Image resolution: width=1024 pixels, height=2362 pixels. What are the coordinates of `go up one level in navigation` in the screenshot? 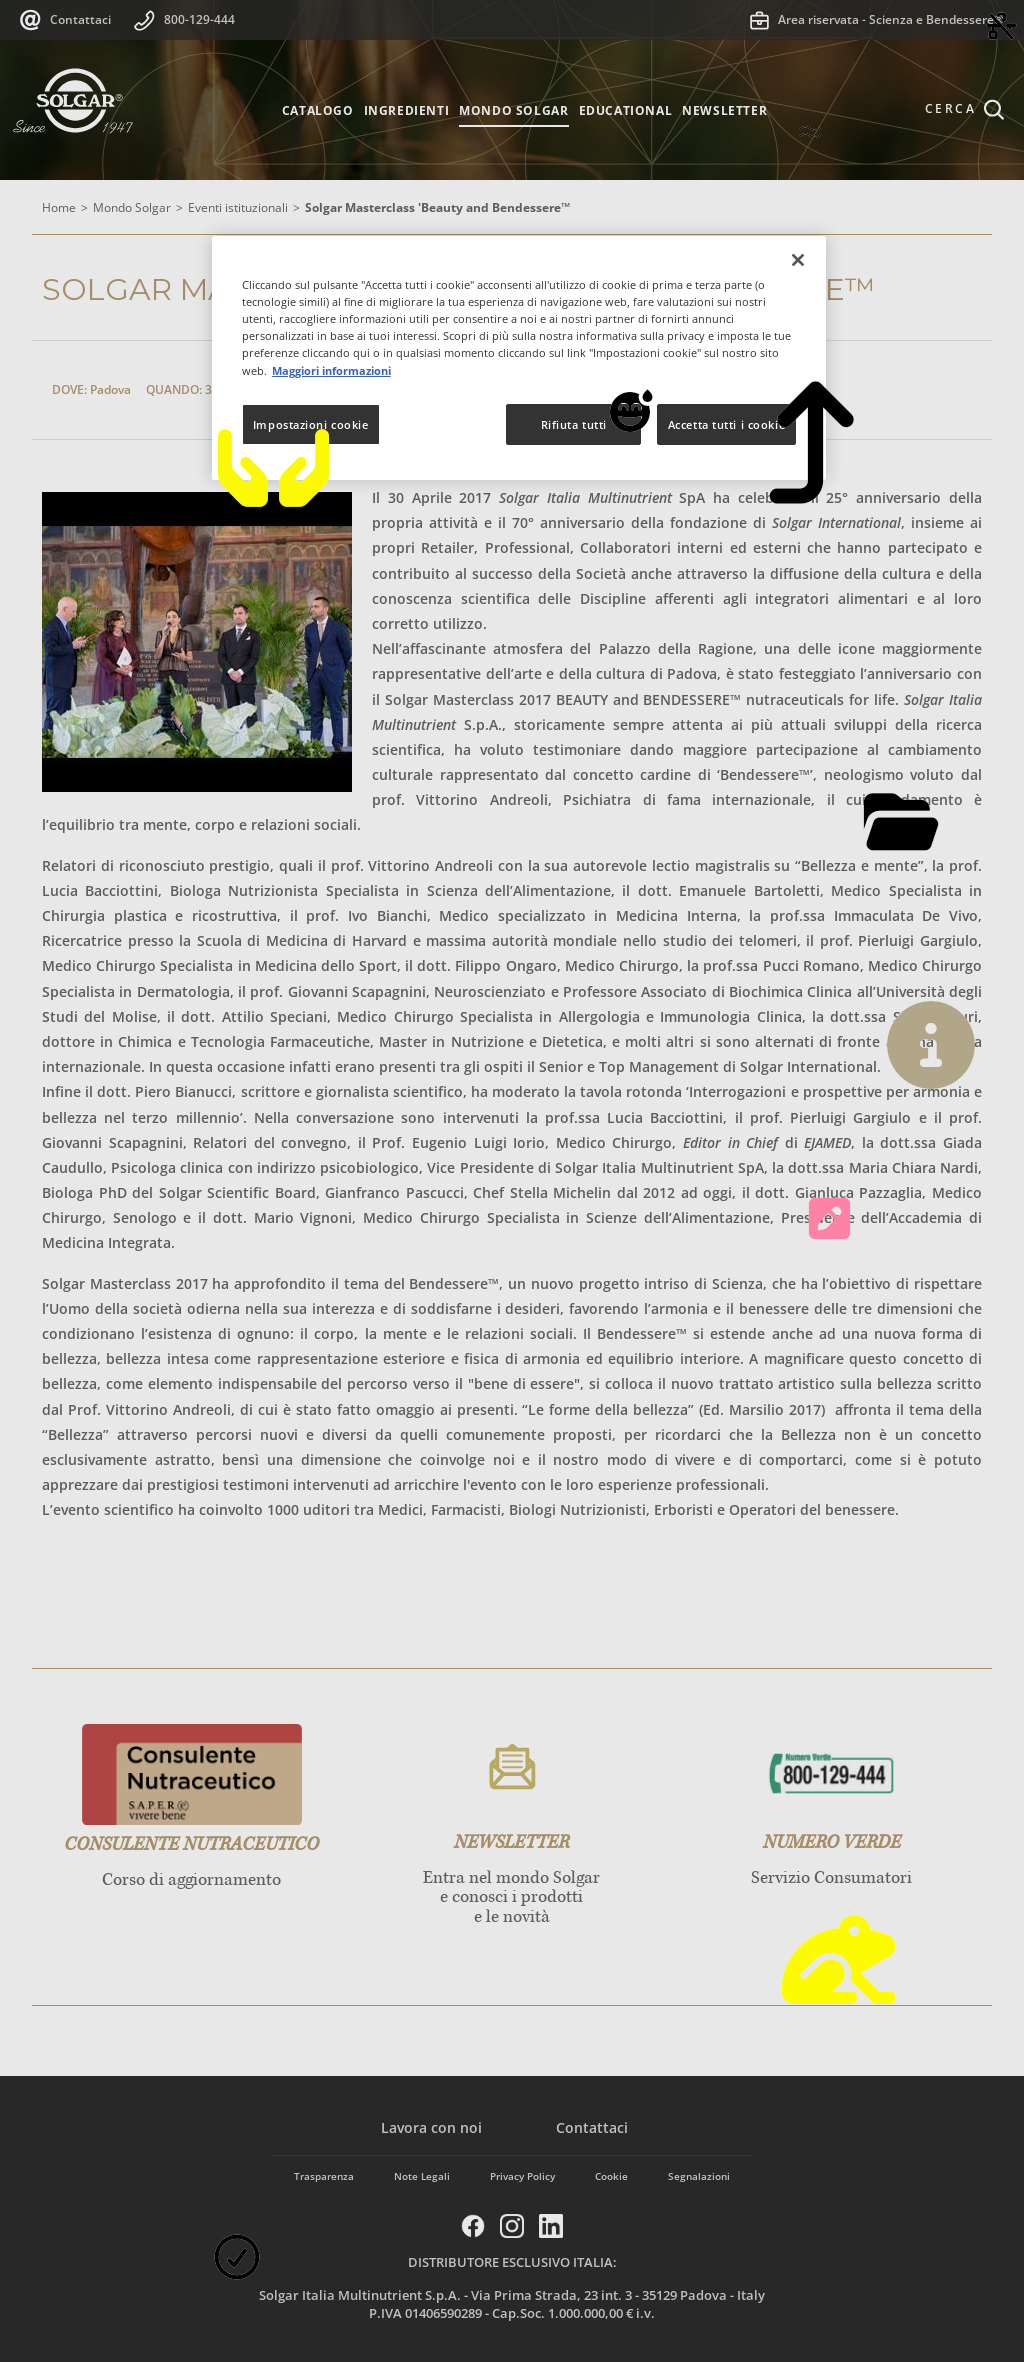 It's located at (815, 442).